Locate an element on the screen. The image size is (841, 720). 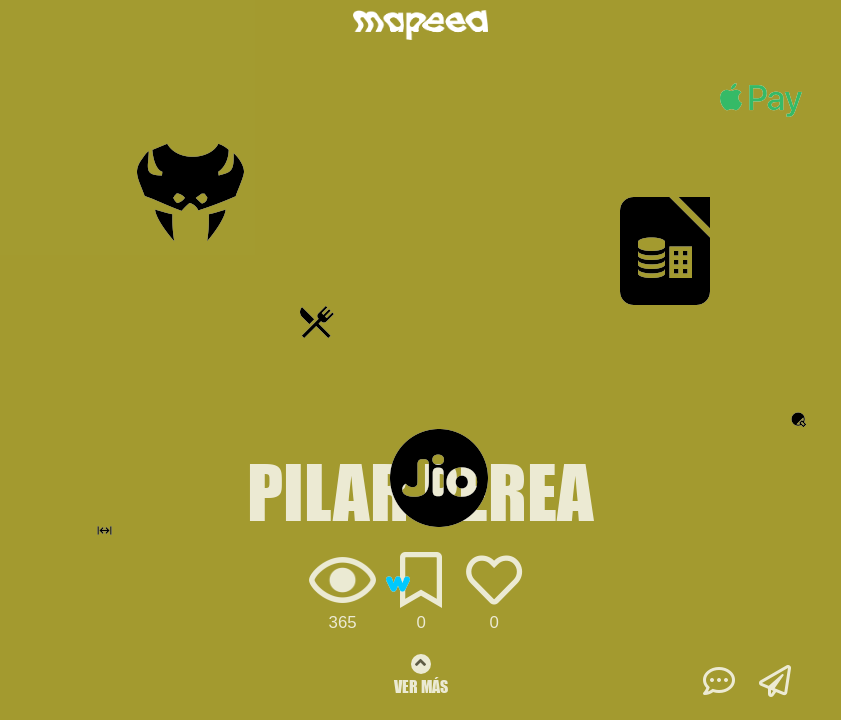
expand content to full width is located at coordinates (104, 530).